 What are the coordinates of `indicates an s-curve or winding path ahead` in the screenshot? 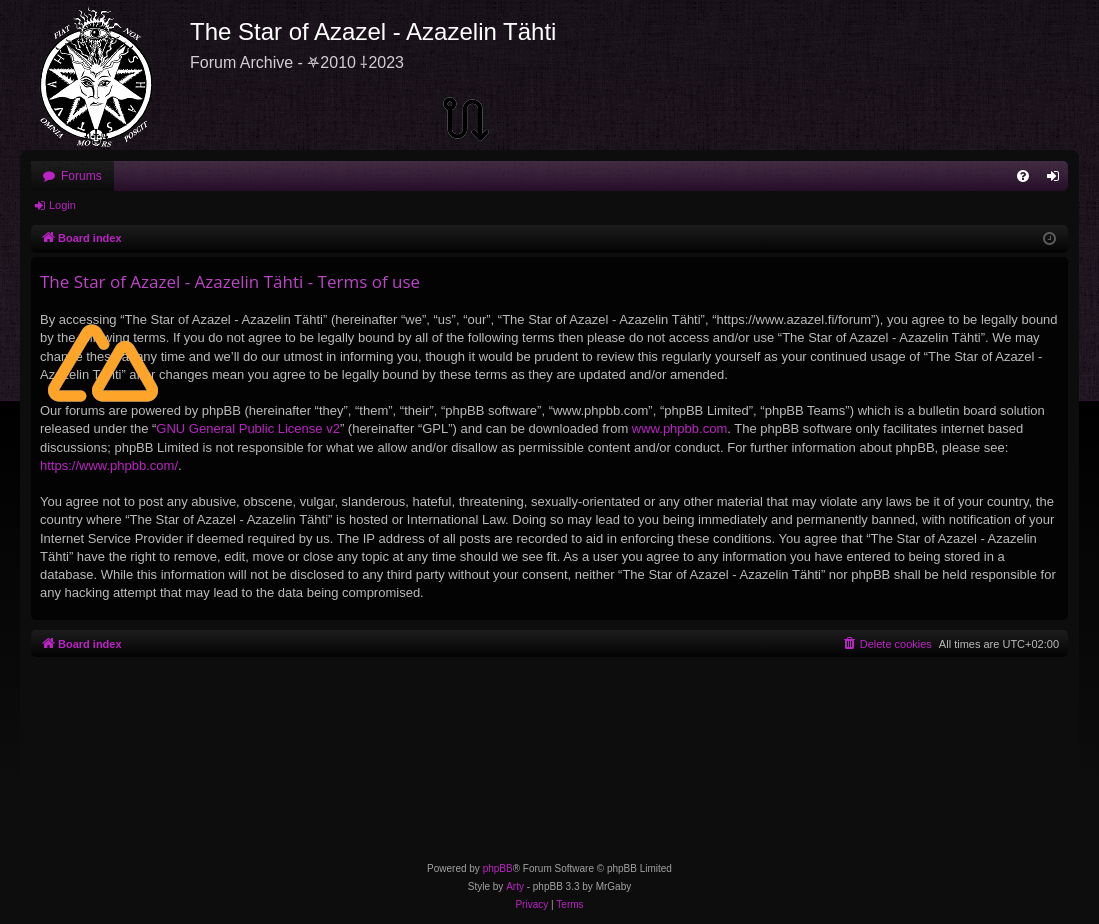 It's located at (465, 119).